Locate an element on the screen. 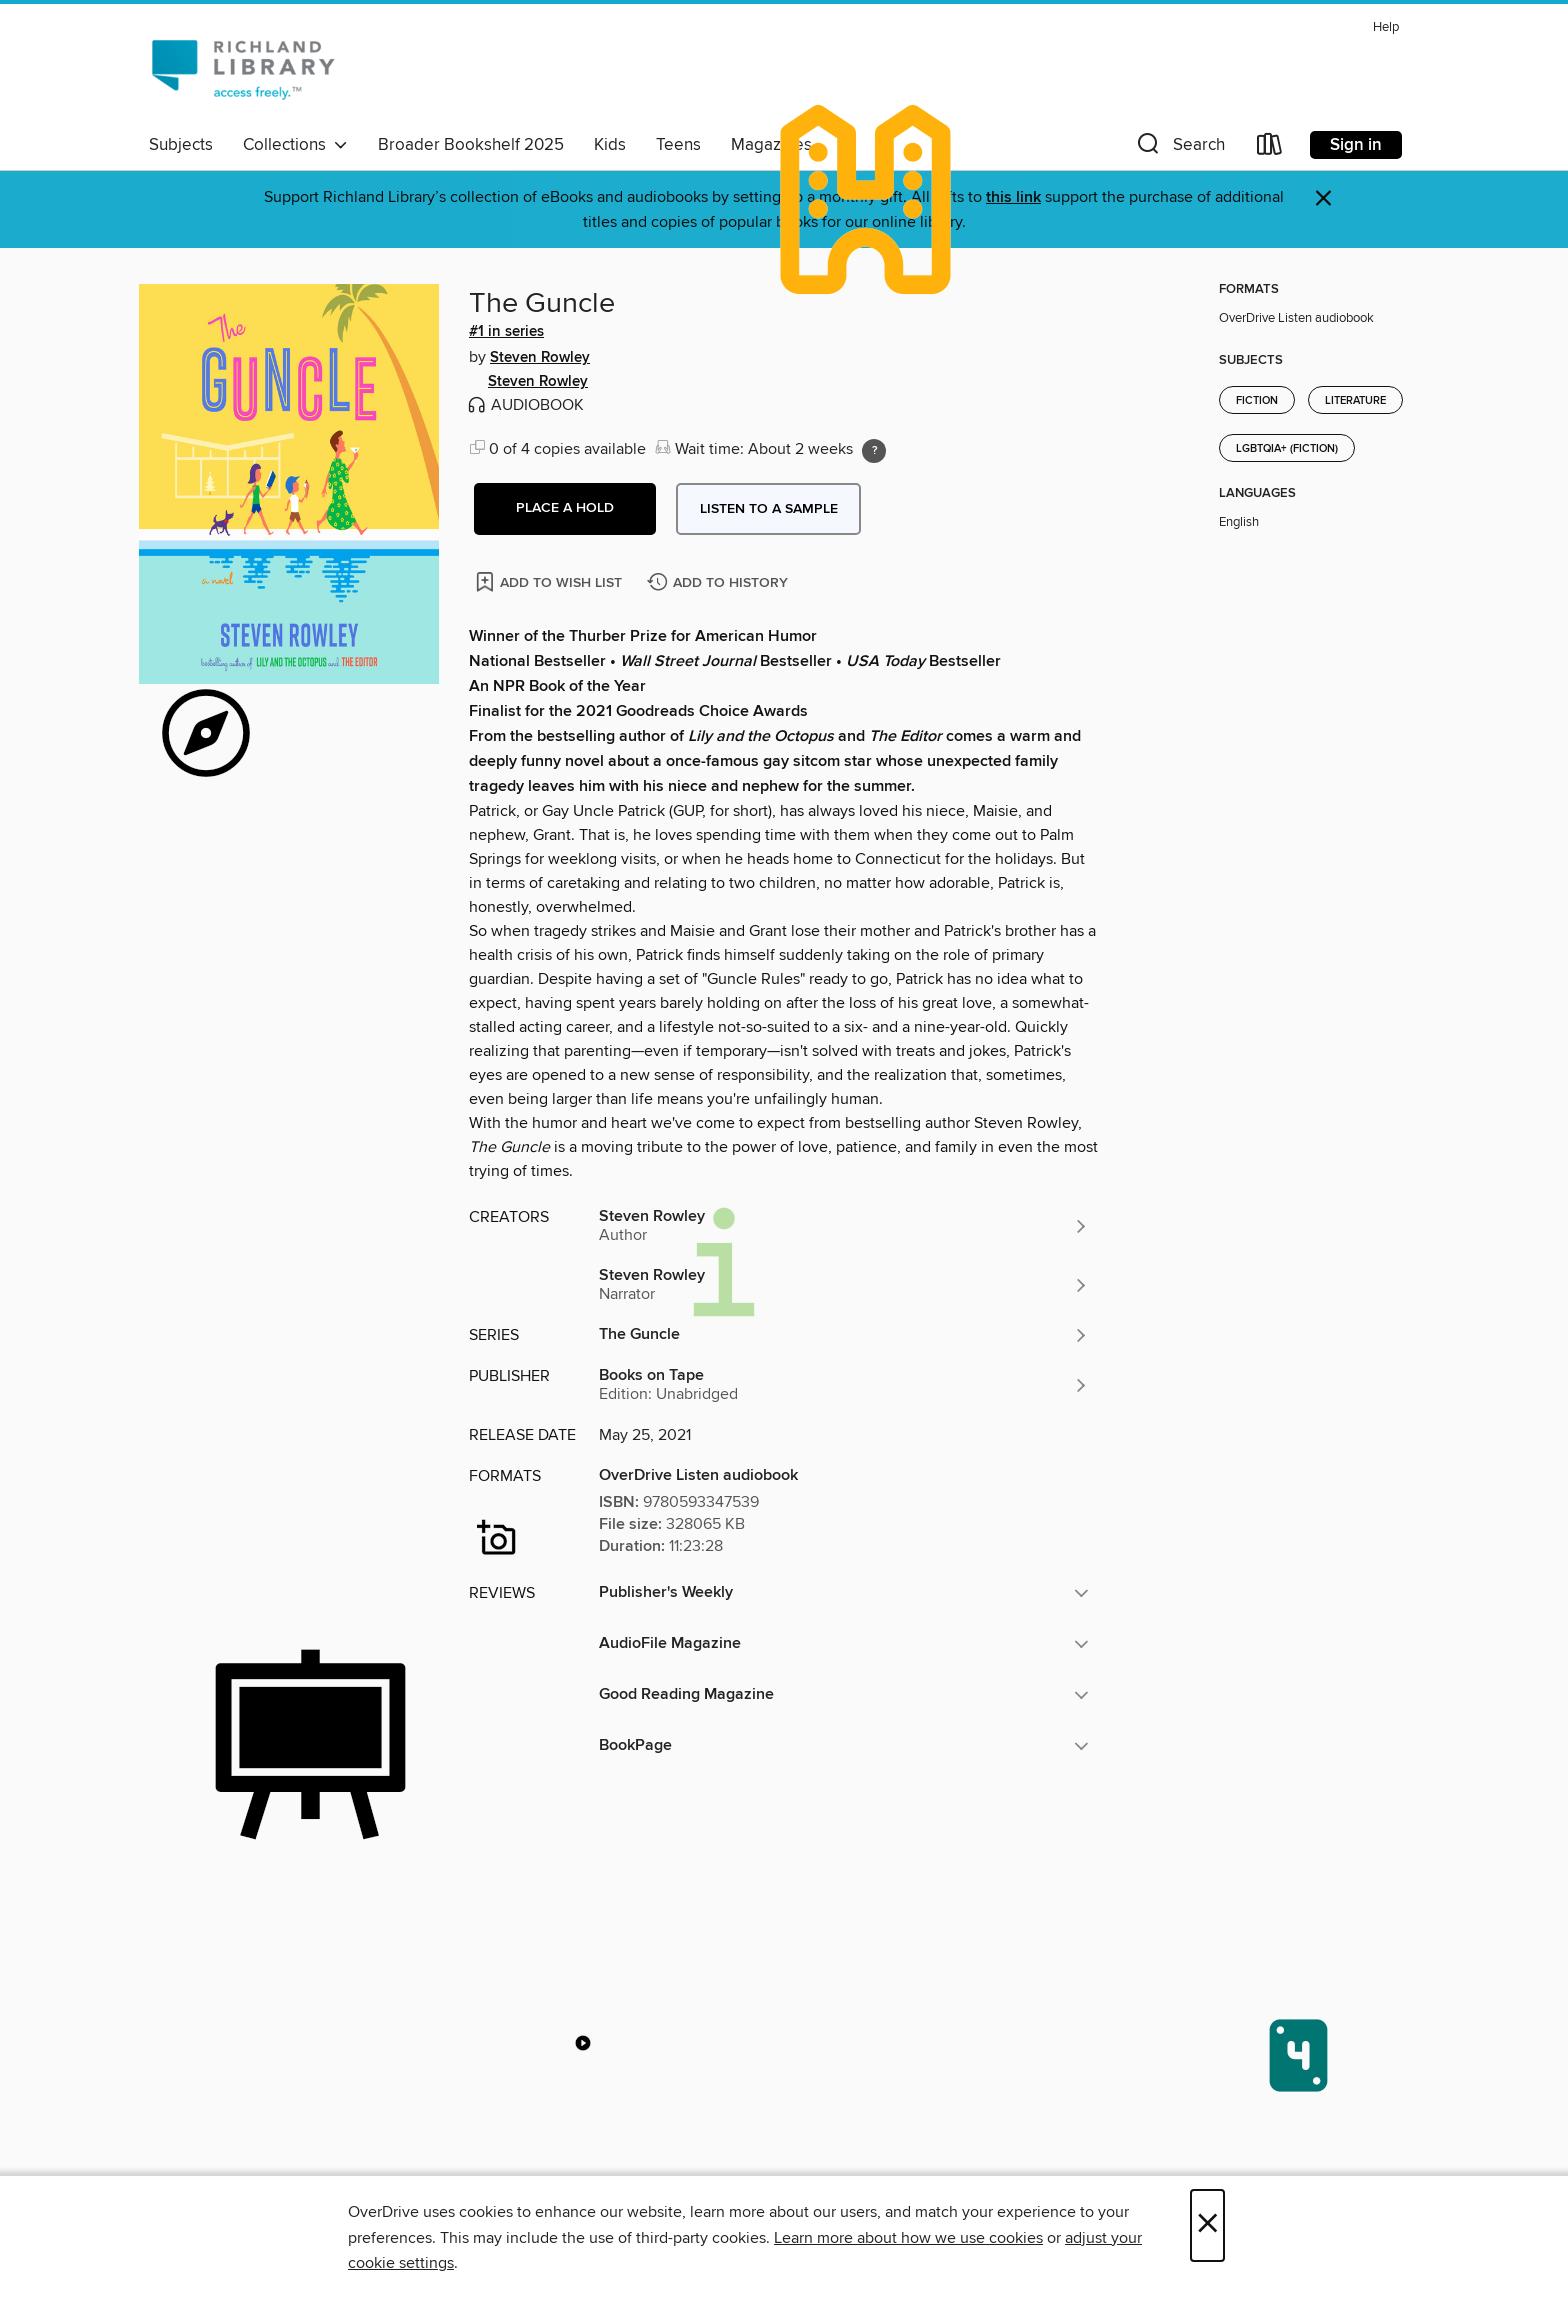 The height and width of the screenshot is (2321, 1568). view more information or details is located at coordinates (724, 1262).